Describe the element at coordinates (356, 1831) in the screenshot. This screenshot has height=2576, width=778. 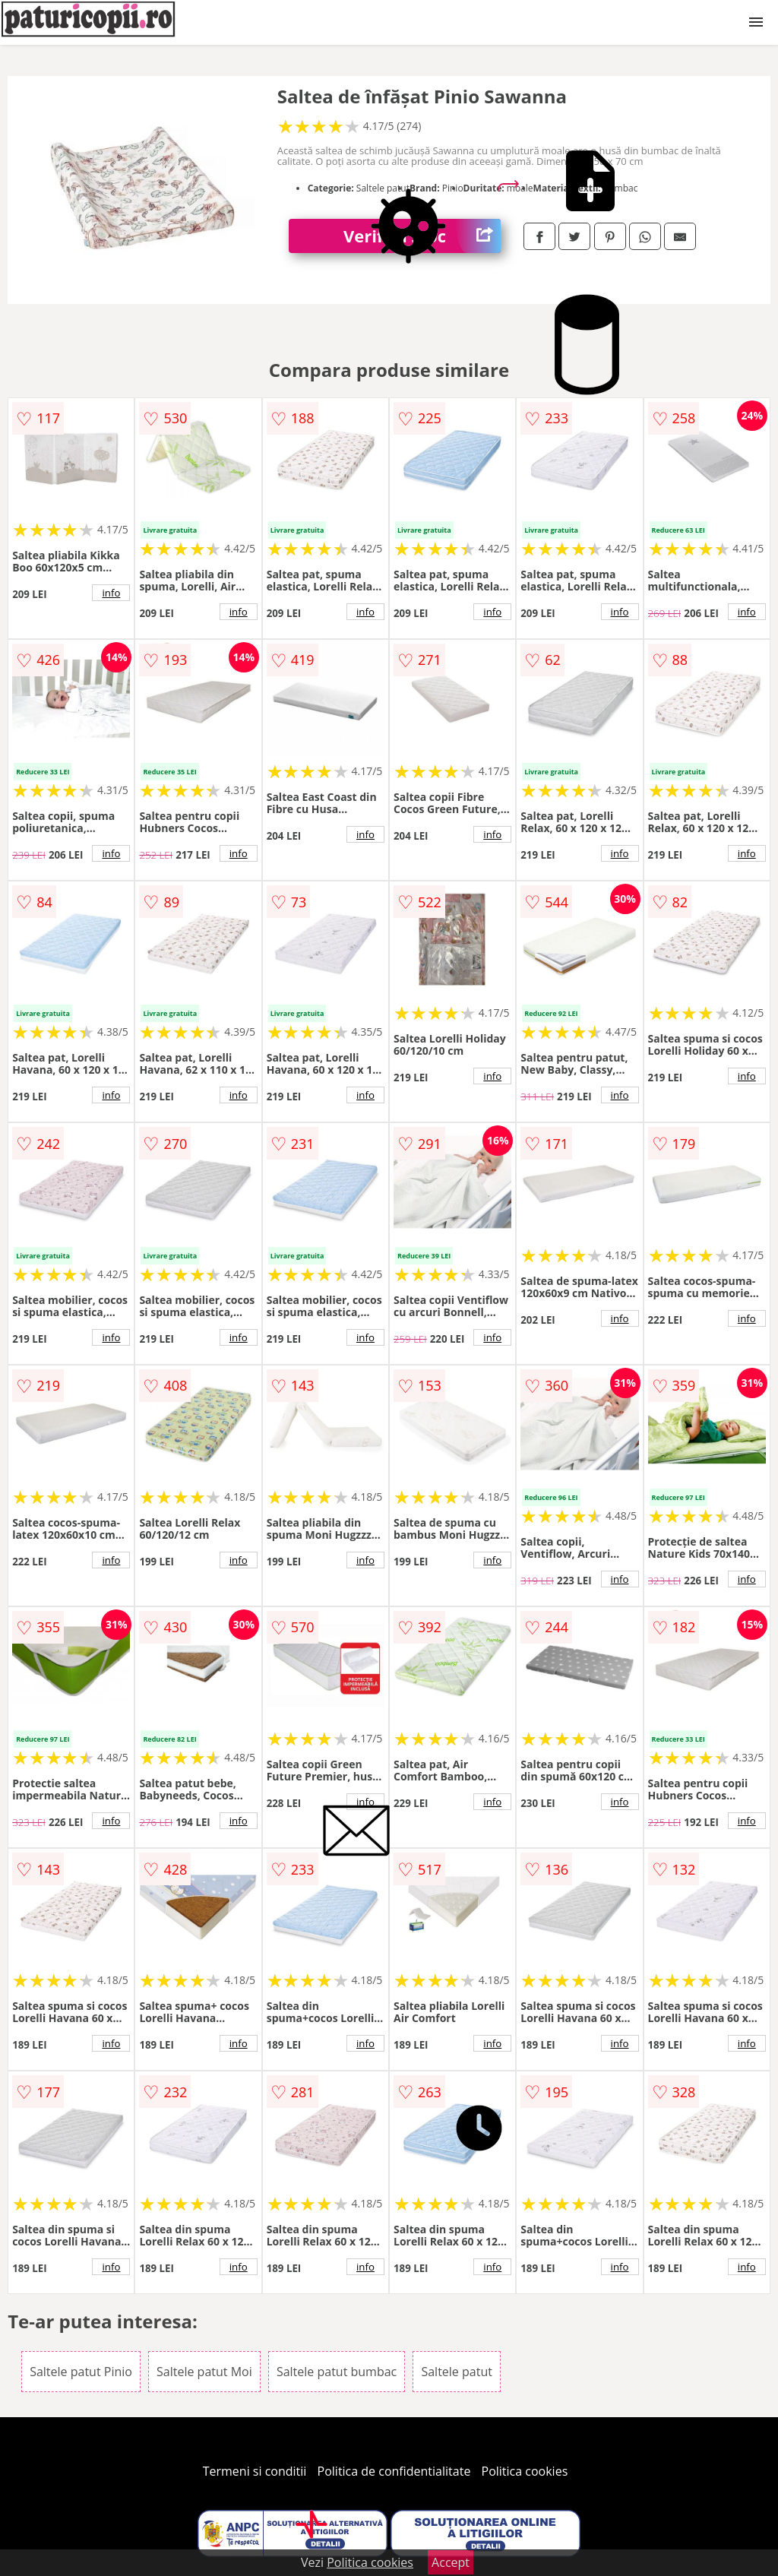
I see `open your inbox` at that location.